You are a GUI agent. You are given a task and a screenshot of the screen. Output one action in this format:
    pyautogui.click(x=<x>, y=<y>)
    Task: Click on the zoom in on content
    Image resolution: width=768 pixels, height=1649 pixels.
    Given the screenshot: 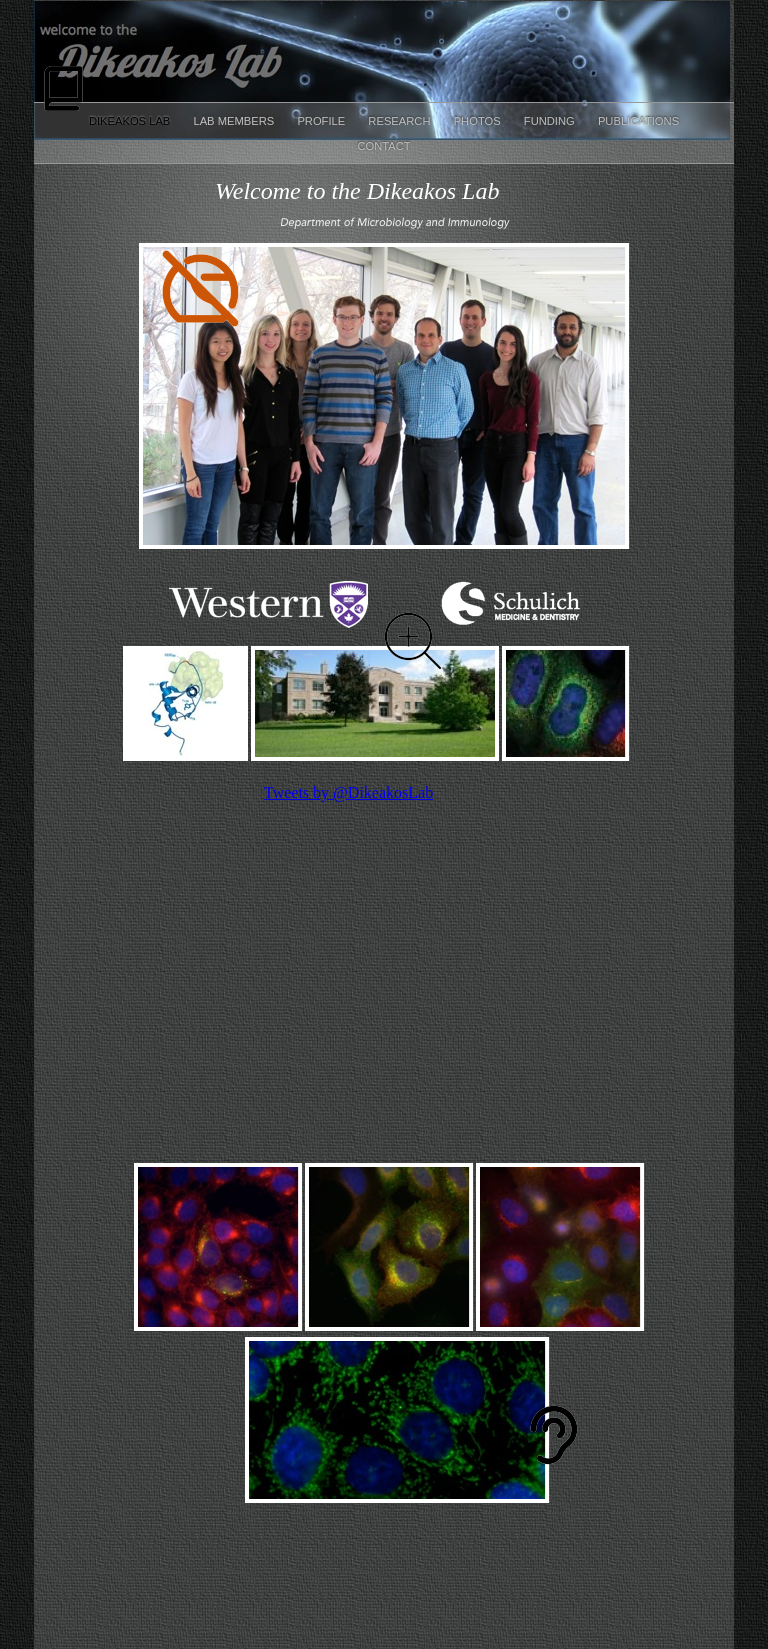 What is the action you would take?
    pyautogui.click(x=413, y=641)
    